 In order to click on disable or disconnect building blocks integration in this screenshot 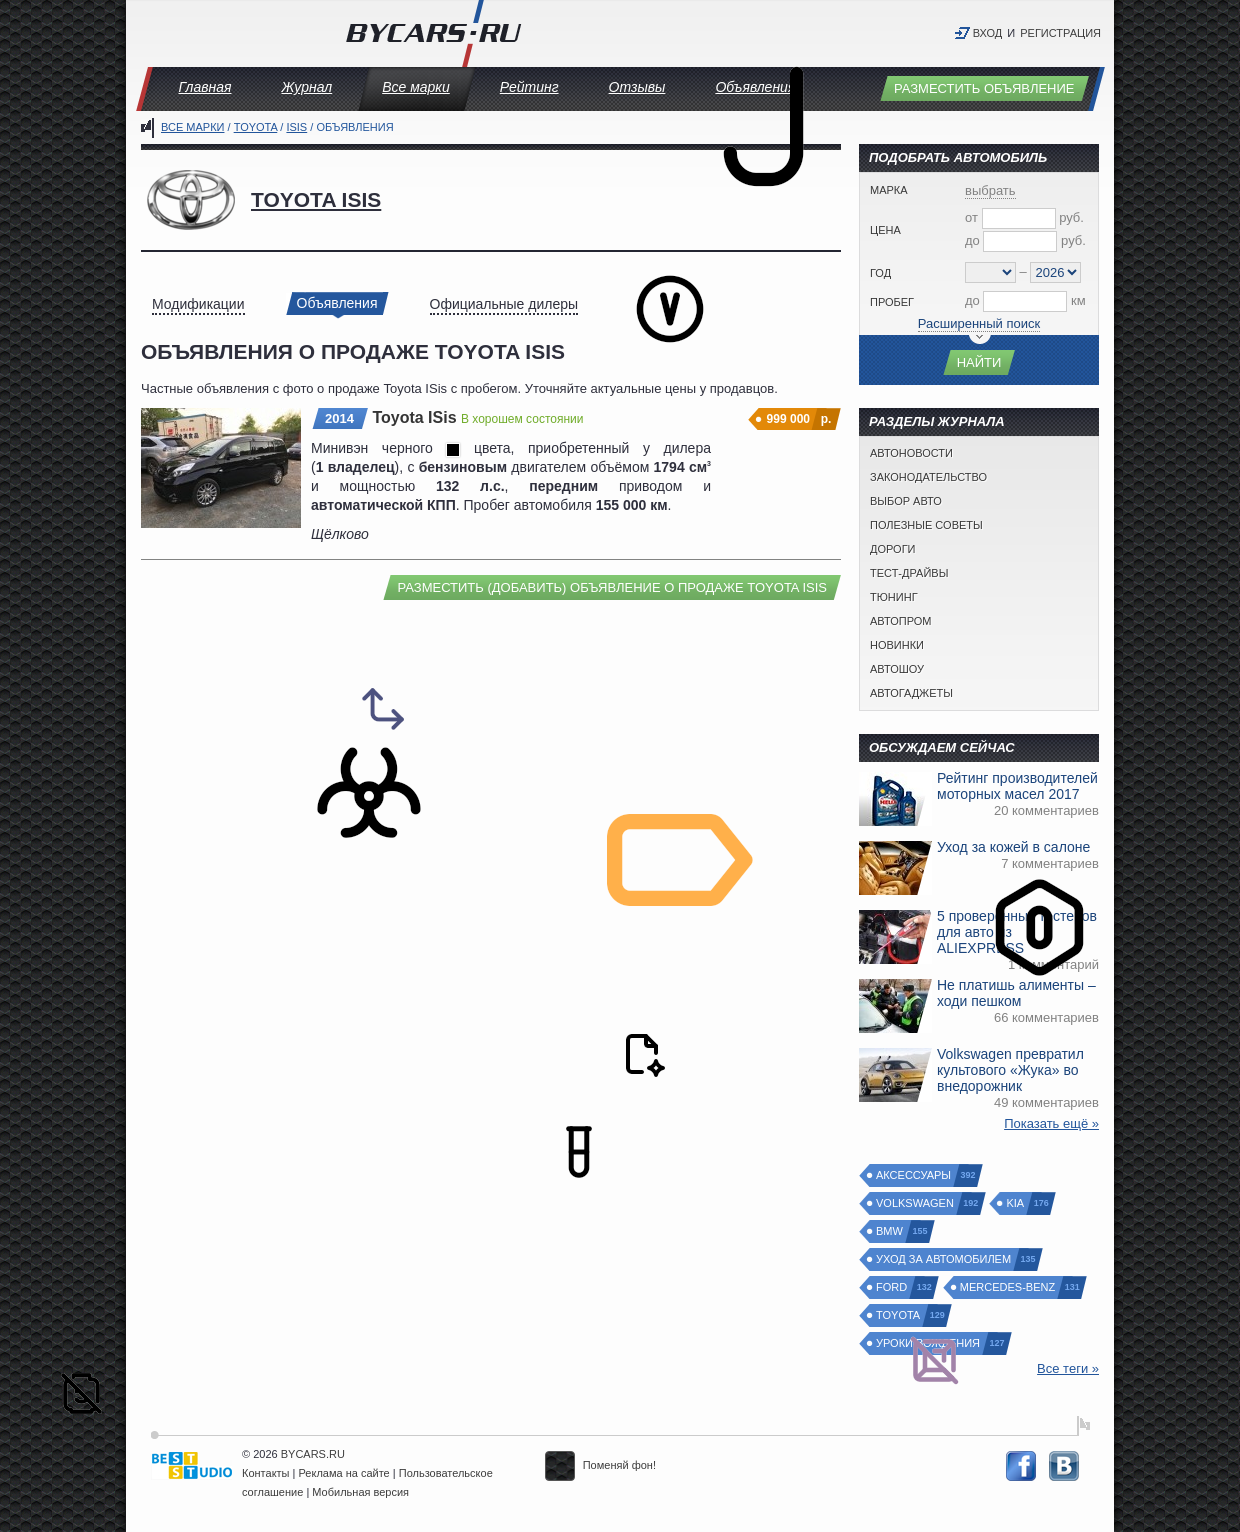, I will do `click(81, 1393)`.